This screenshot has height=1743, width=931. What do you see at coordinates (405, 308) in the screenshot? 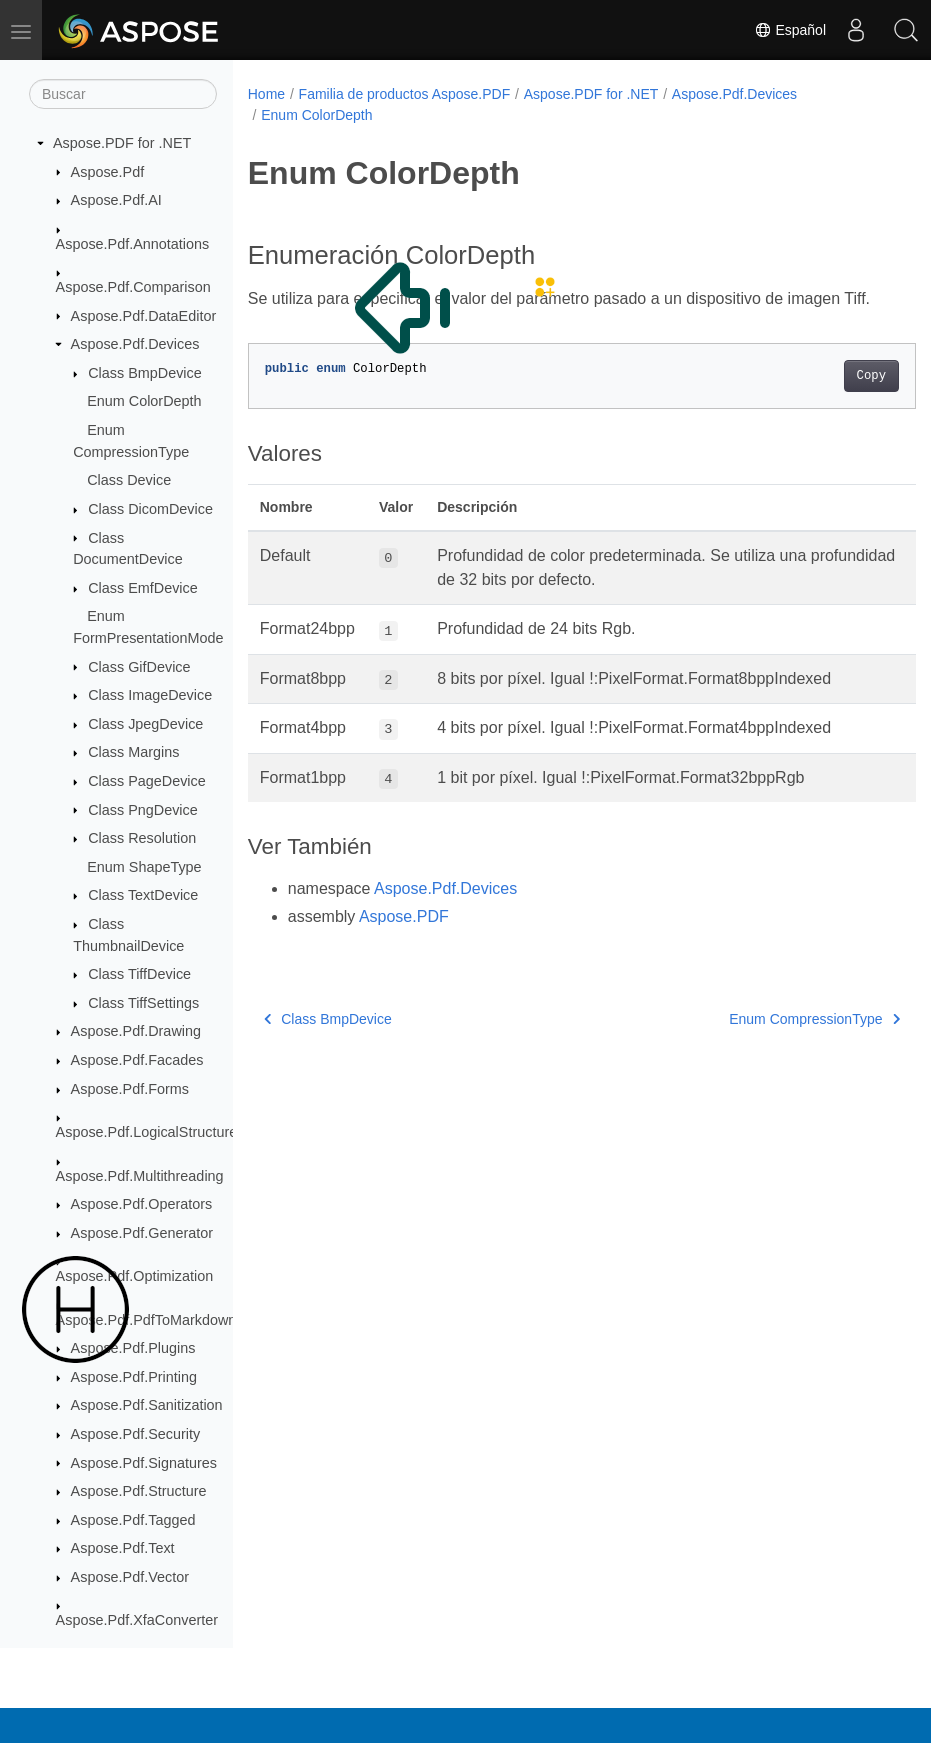
I see `go back to the beginning` at bounding box center [405, 308].